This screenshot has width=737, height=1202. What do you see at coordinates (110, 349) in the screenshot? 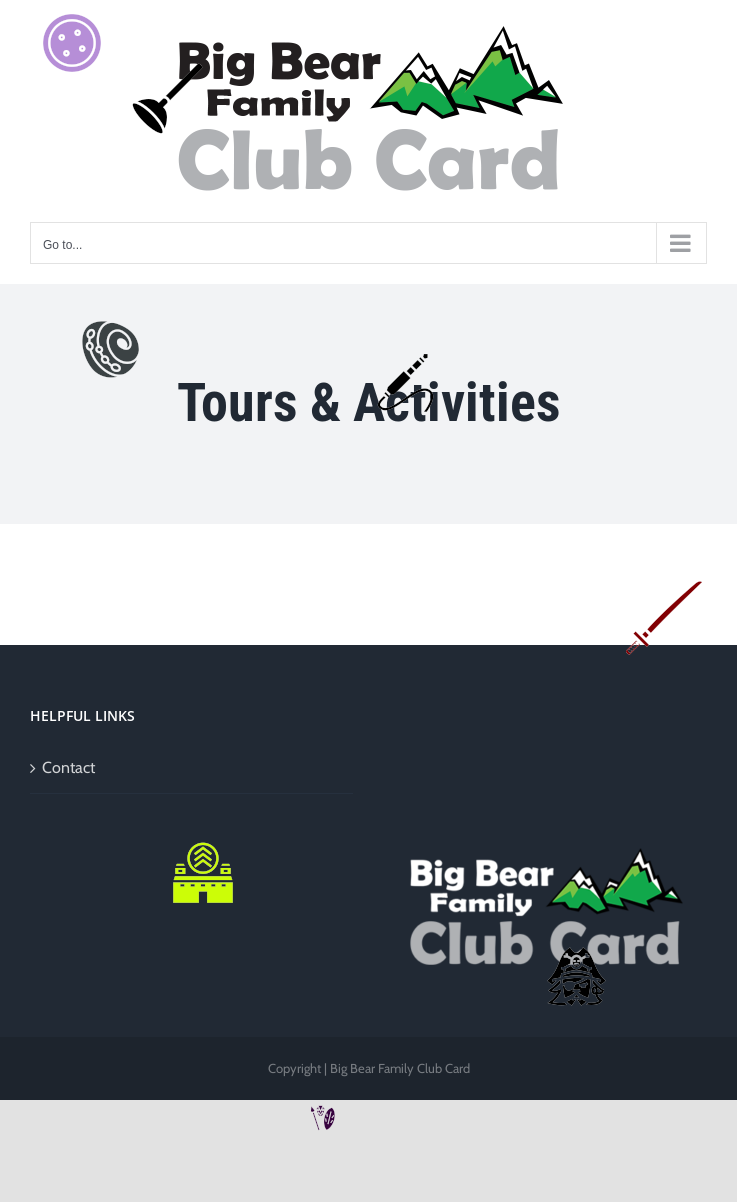
I see `decorative shell item in a crafting game` at bounding box center [110, 349].